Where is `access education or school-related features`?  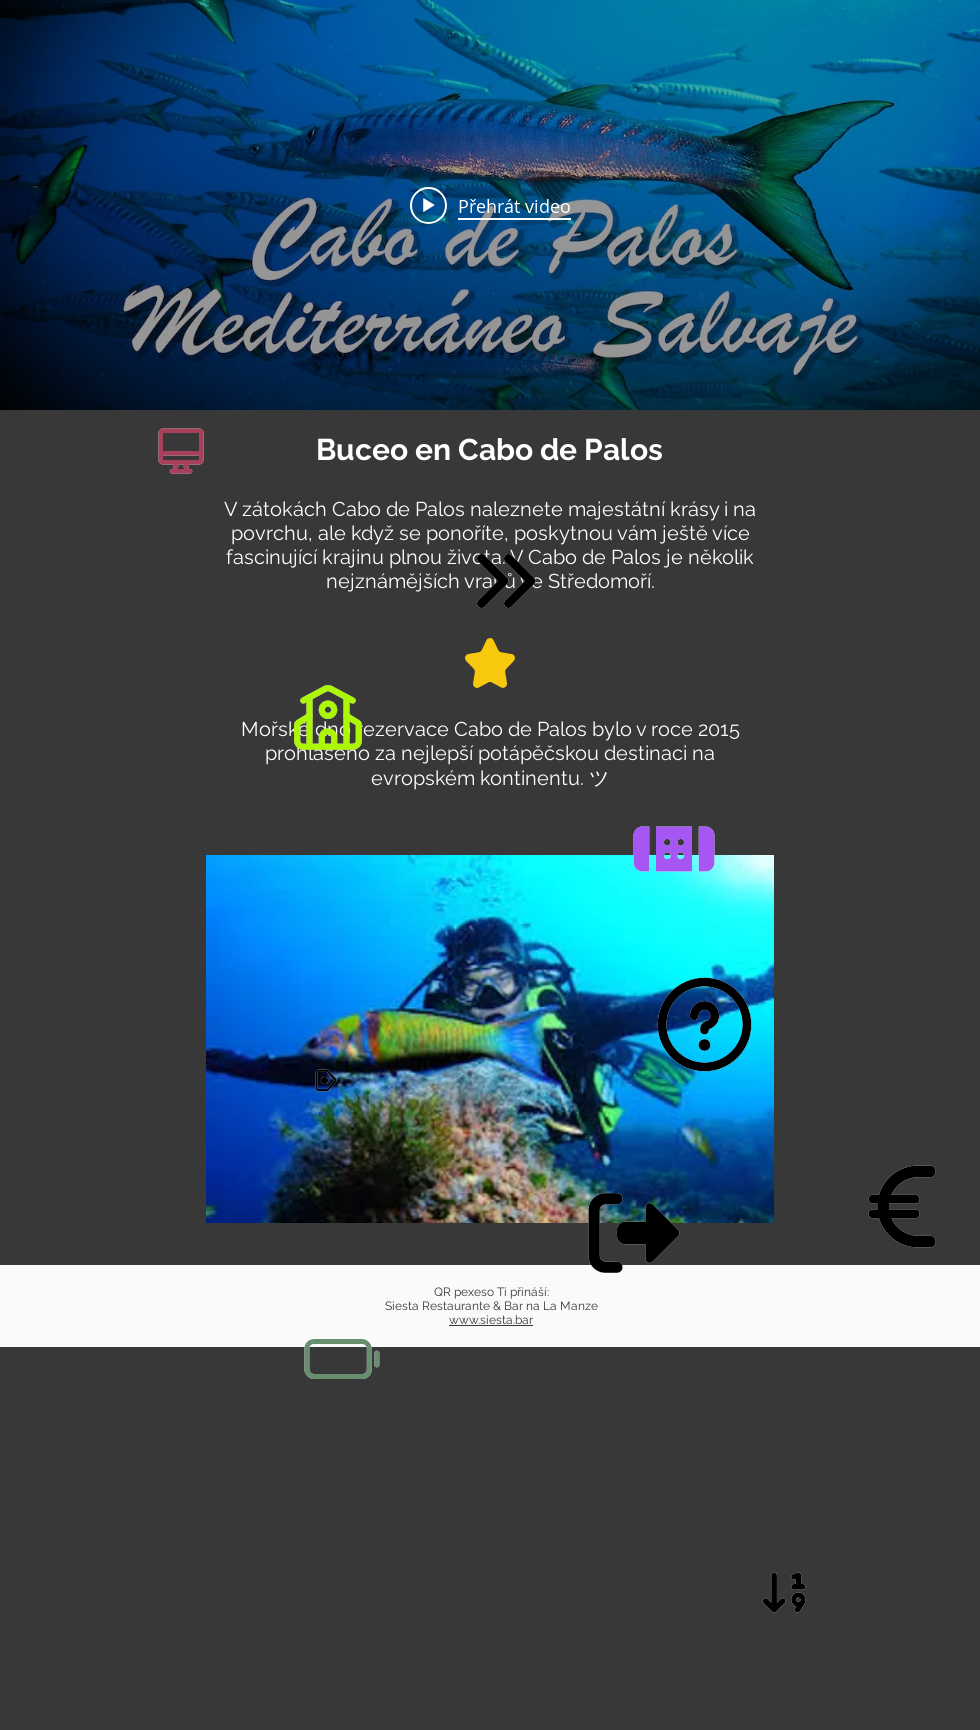
access education or school-related features is located at coordinates (328, 719).